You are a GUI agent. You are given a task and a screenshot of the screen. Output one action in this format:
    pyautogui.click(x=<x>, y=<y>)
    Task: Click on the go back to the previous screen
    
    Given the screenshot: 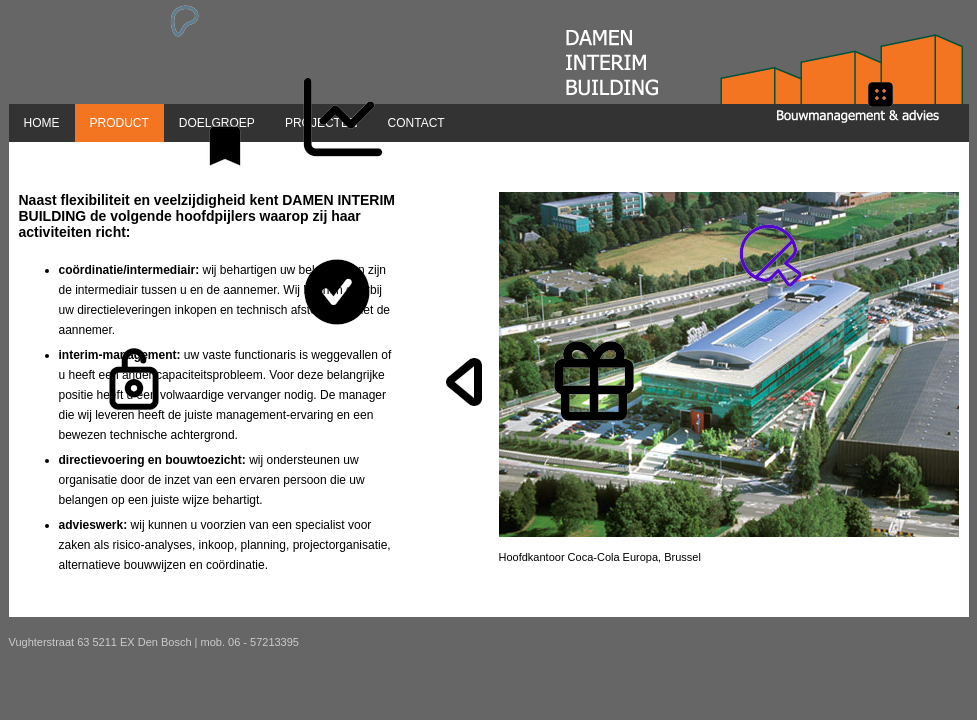 What is the action you would take?
    pyautogui.click(x=468, y=382)
    